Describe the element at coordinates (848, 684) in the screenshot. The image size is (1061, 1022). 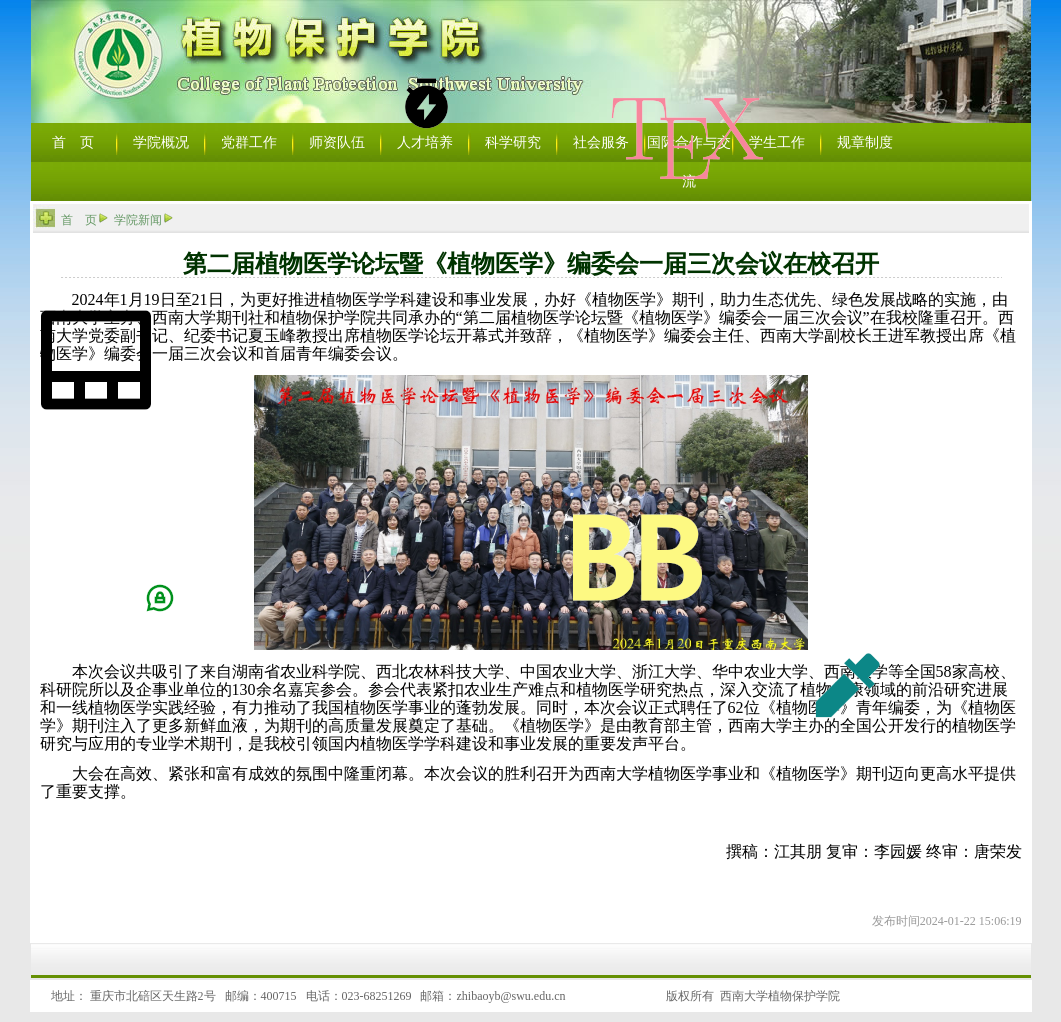
I see `color picker tool` at that location.